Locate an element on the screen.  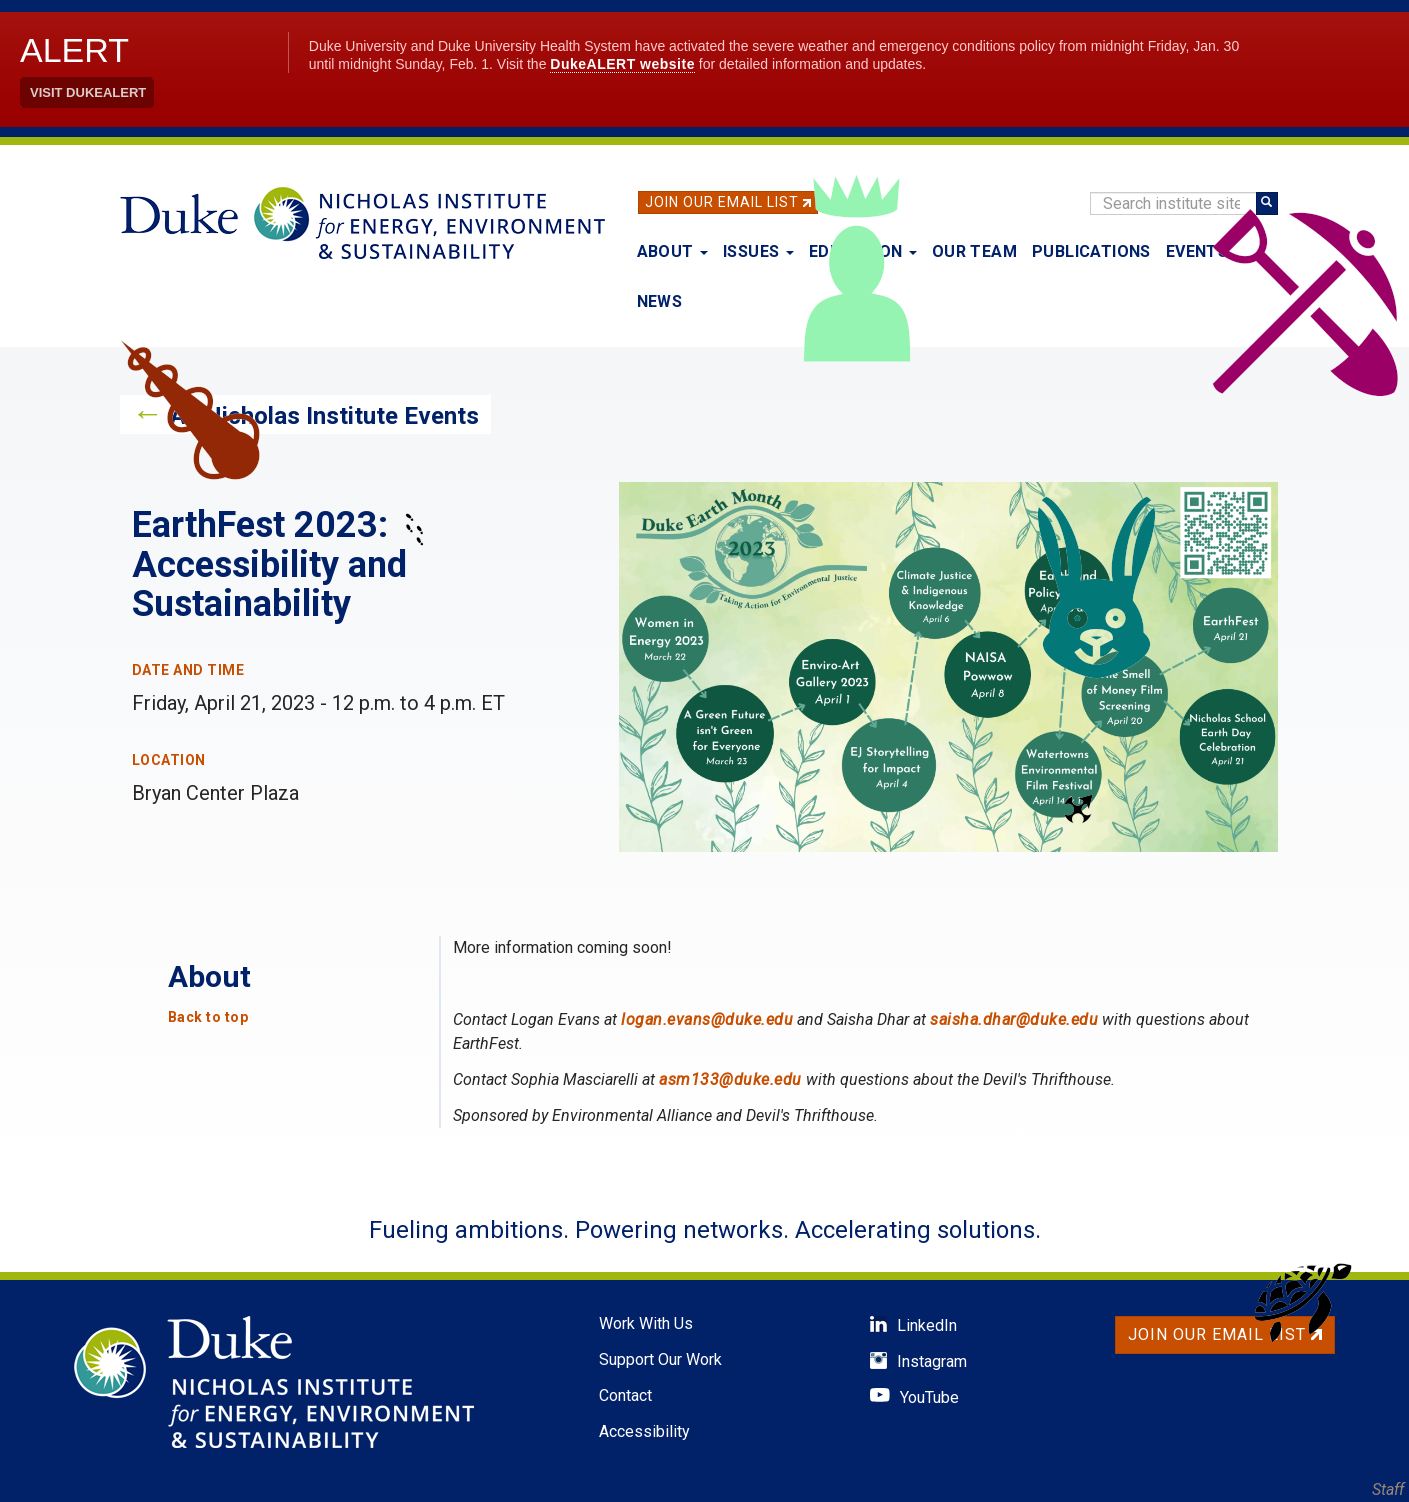
indicates marine wildlife or ocean conservation content is located at coordinates (1303, 1303).